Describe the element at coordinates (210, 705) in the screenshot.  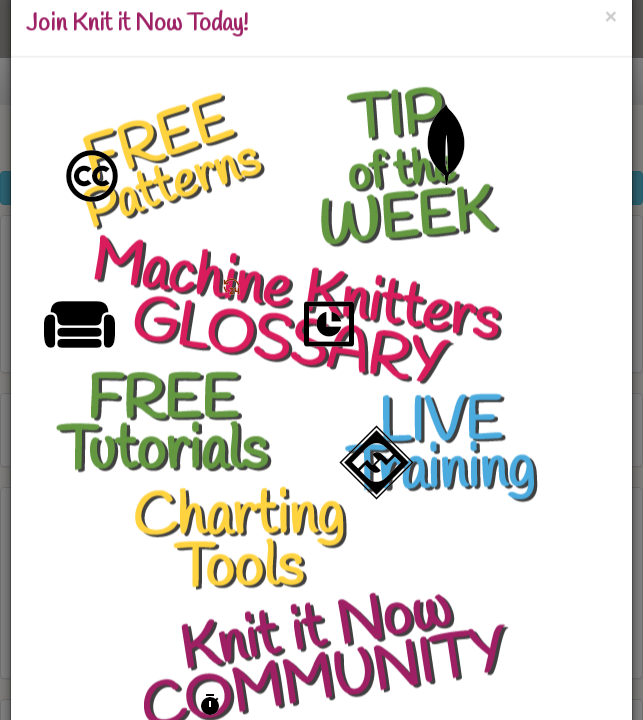
I see `start or set a timer` at that location.